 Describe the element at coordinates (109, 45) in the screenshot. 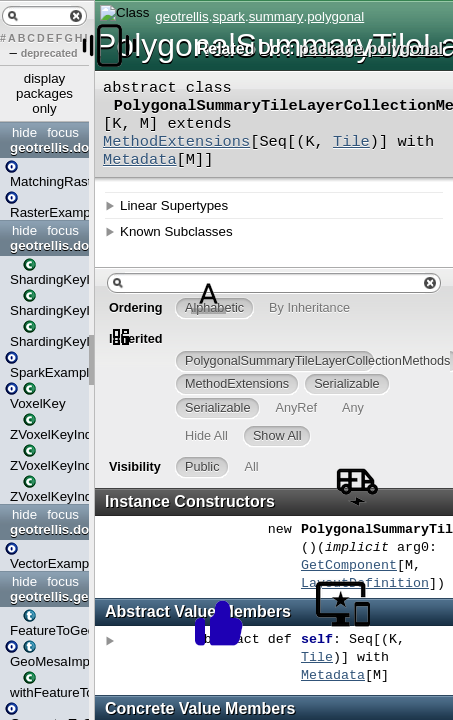

I see `enable vibrate mode on your device` at that location.